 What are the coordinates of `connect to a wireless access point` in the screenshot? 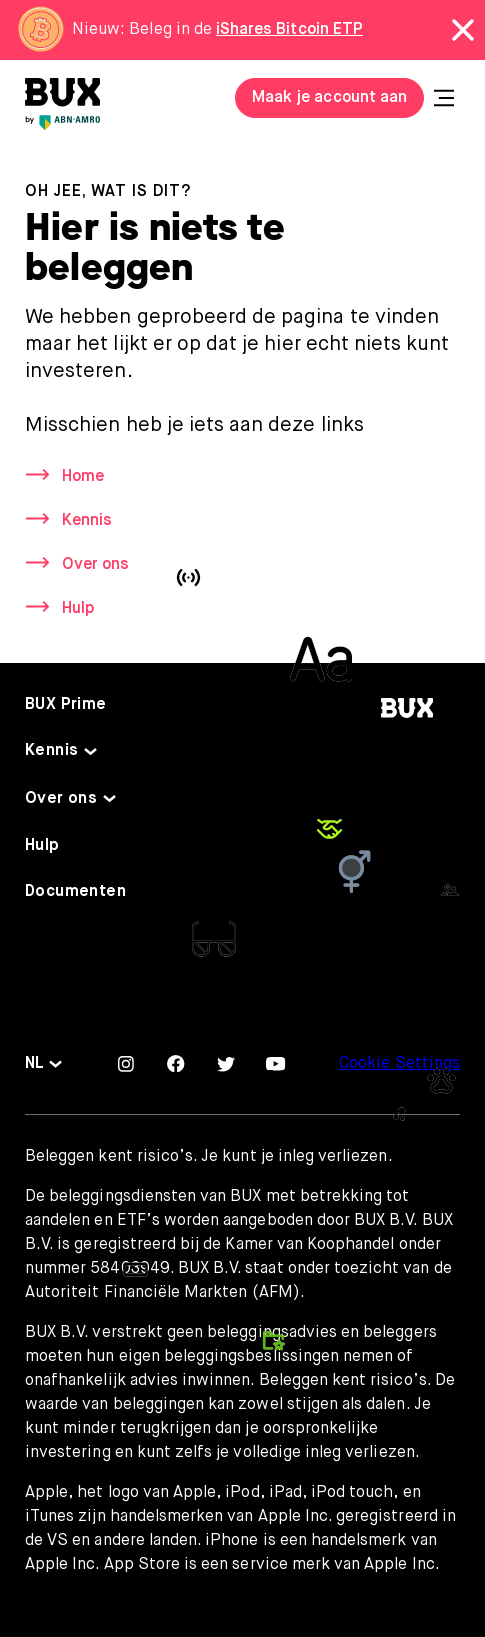 It's located at (188, 577).